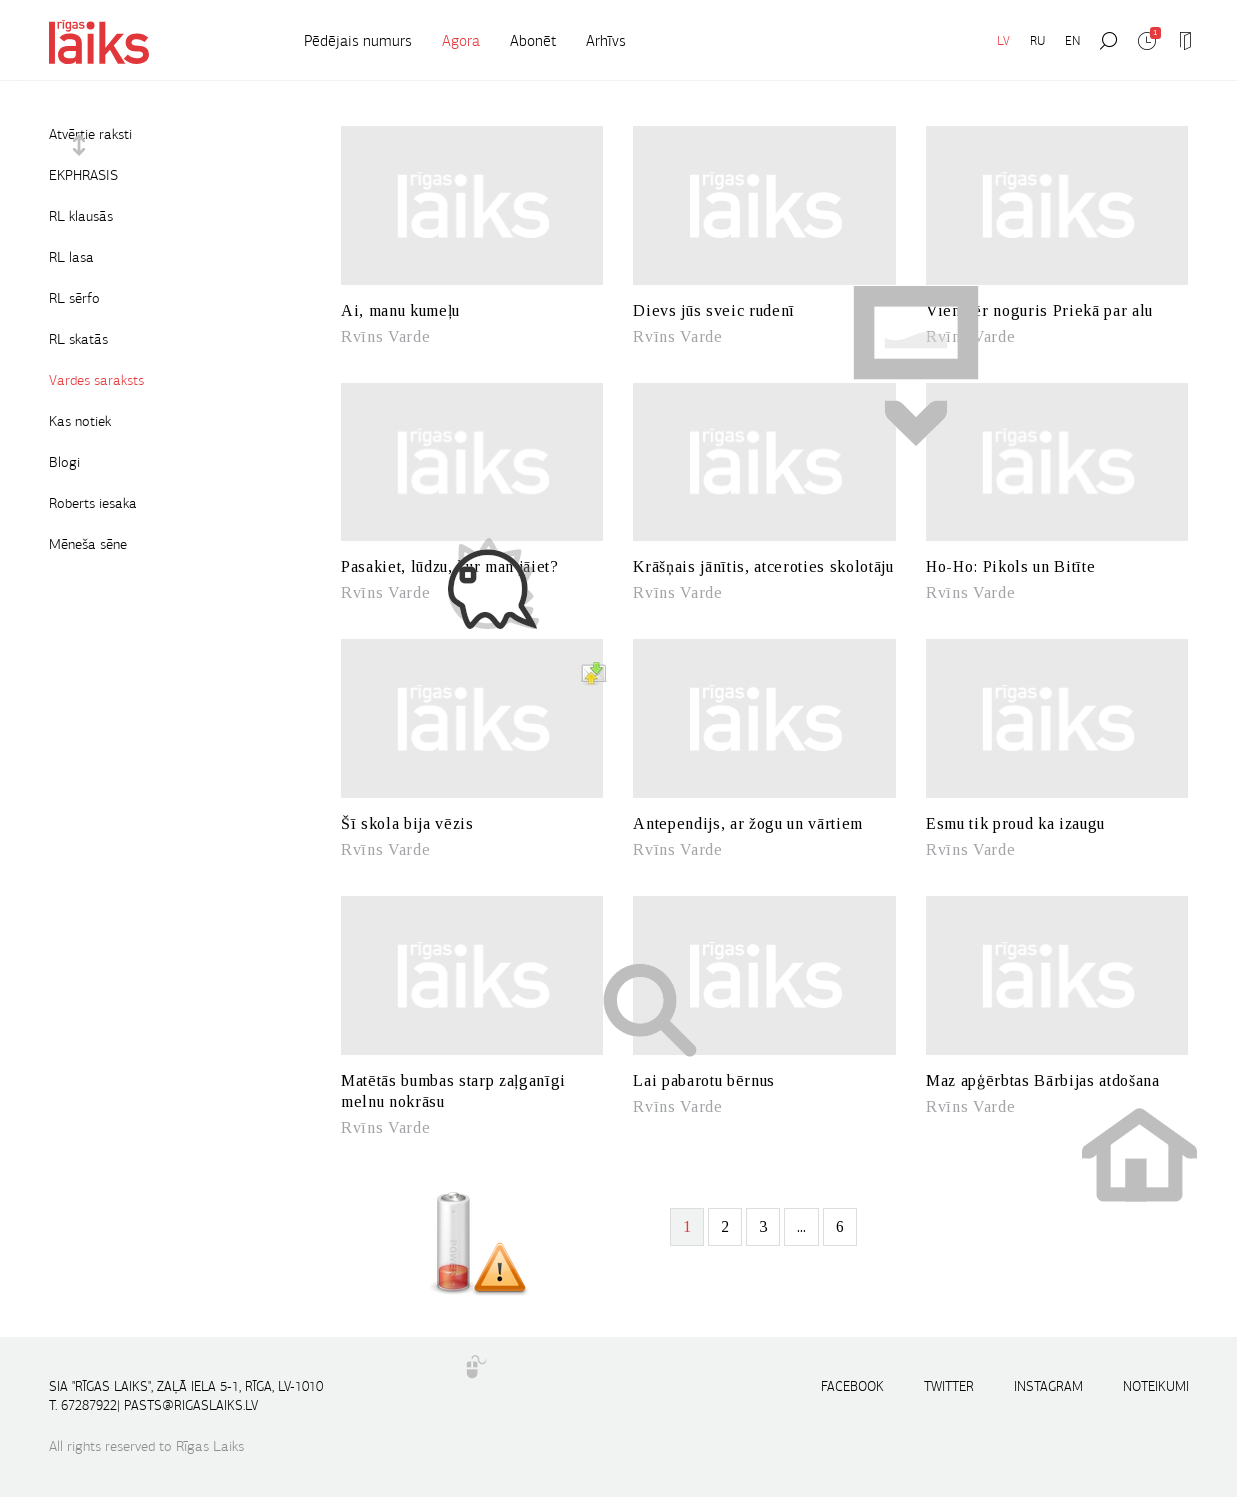 This screenshot has height=1497, width=1237. What do you see at coordinates (593, 674) in the screenshot?
I see `sync incoming and outgoing mail` at bounding box center [593, 674].